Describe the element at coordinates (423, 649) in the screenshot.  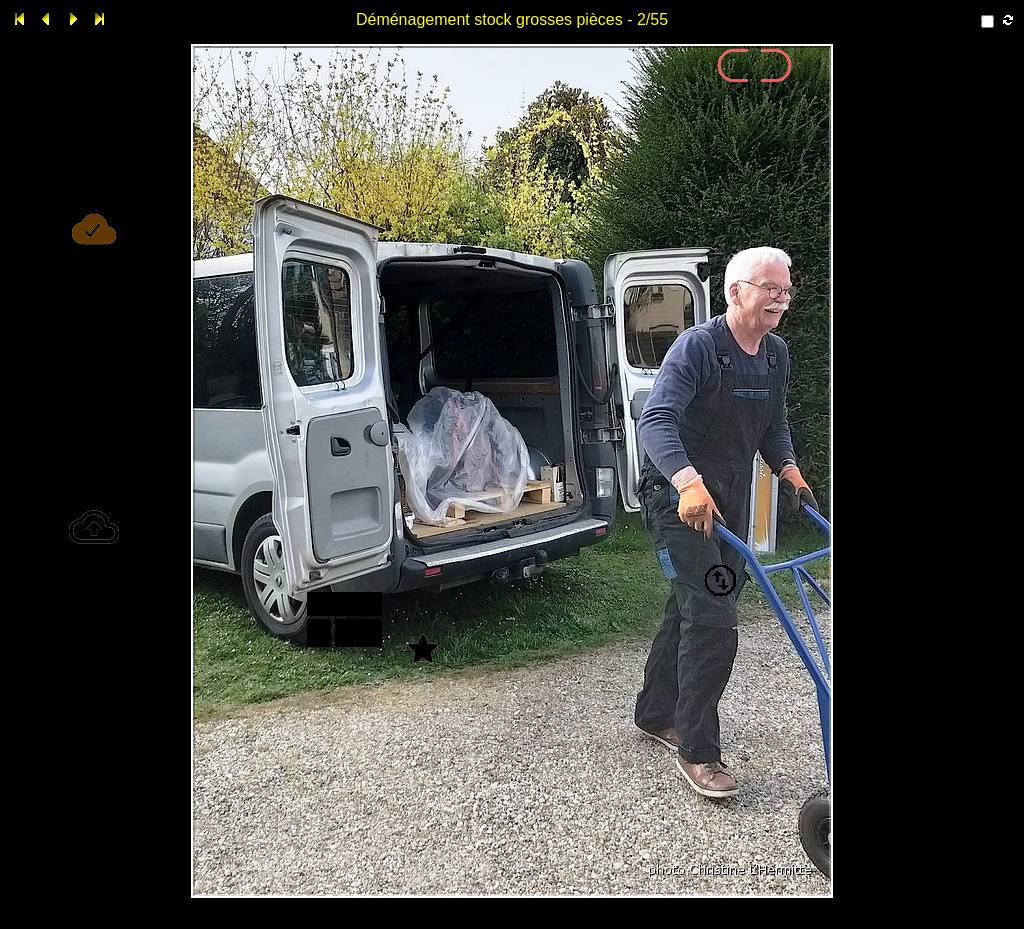
I see `add item to favorites` at that location.